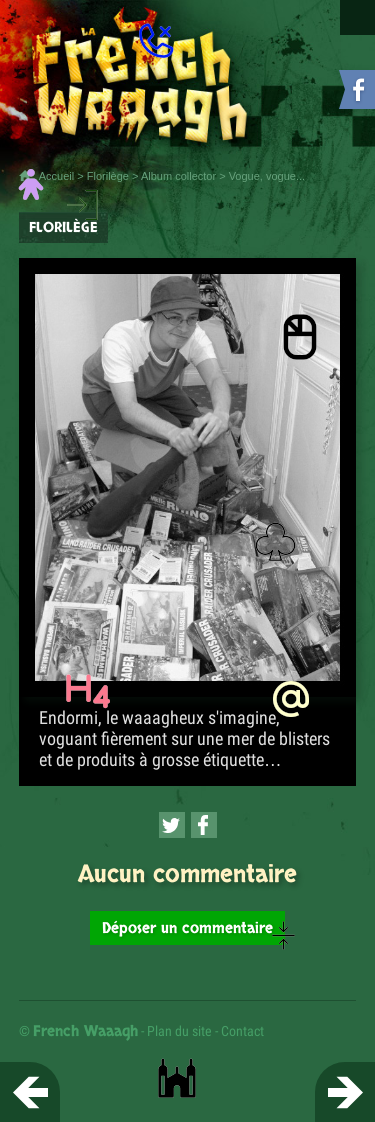  Describe the element at coordinates (300, 337) in the screenshot. I see `indicates left mouse button click action` at that location.